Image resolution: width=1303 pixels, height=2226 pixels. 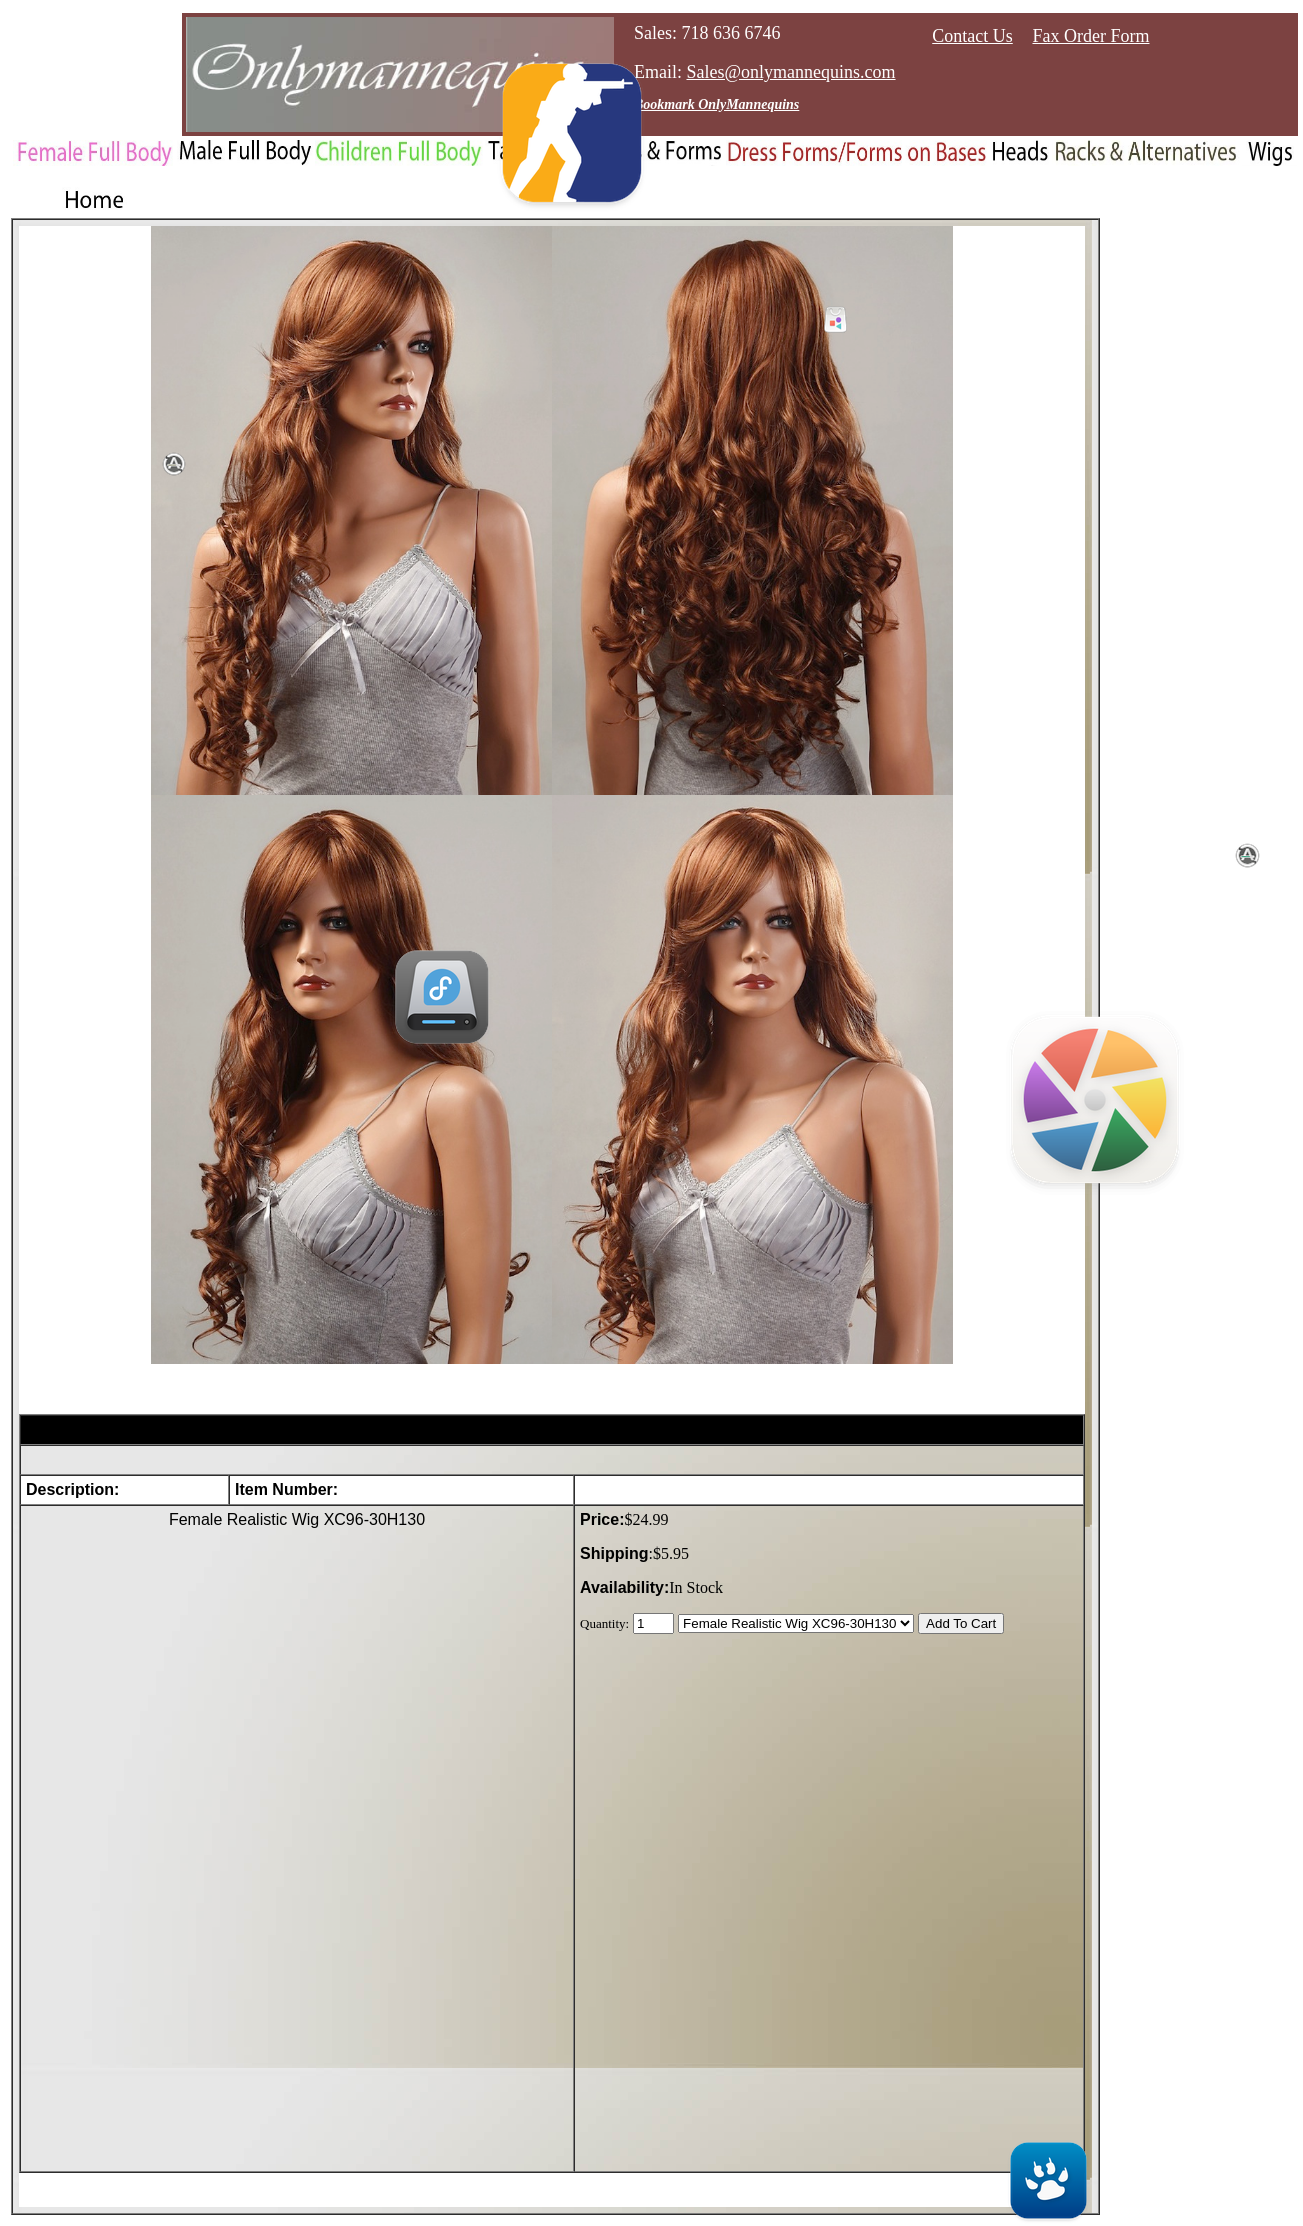 I want to click on launch counter-strike 2, so click(x=572, y=133).